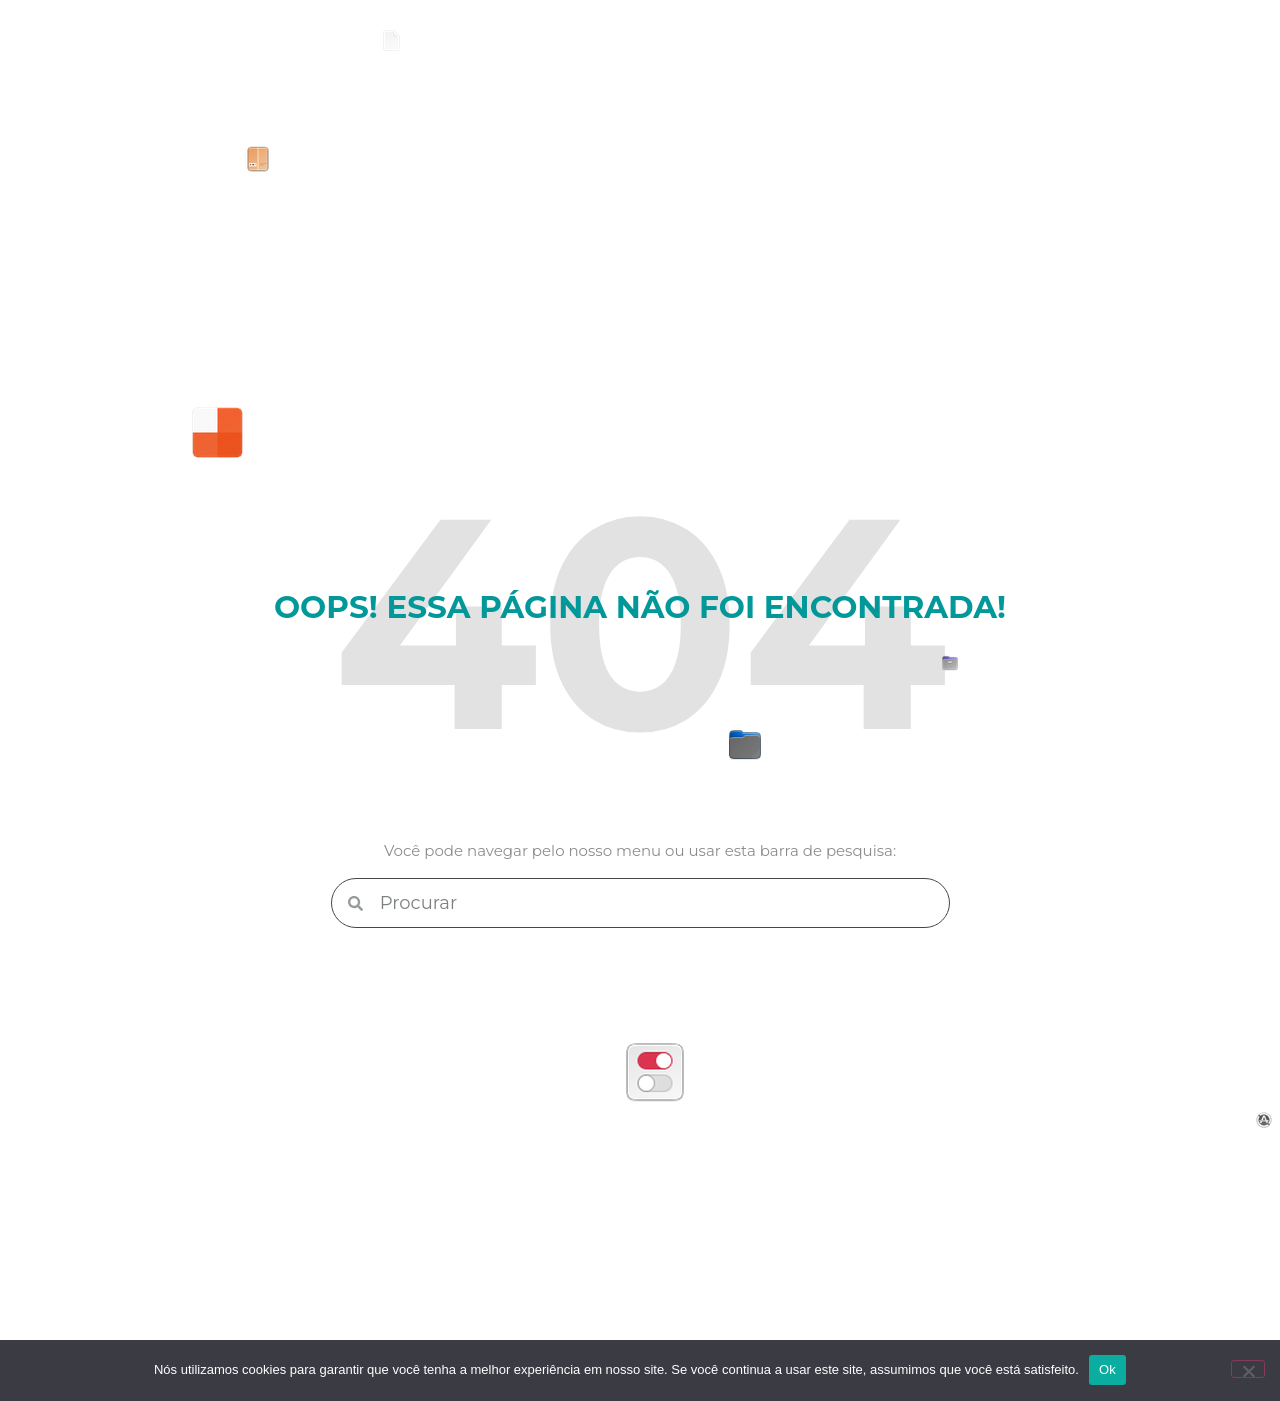  What do you see at coordinates (391, 40) in the screenshot?
I see `an empty or blank document` at bounding box center [391, 40].